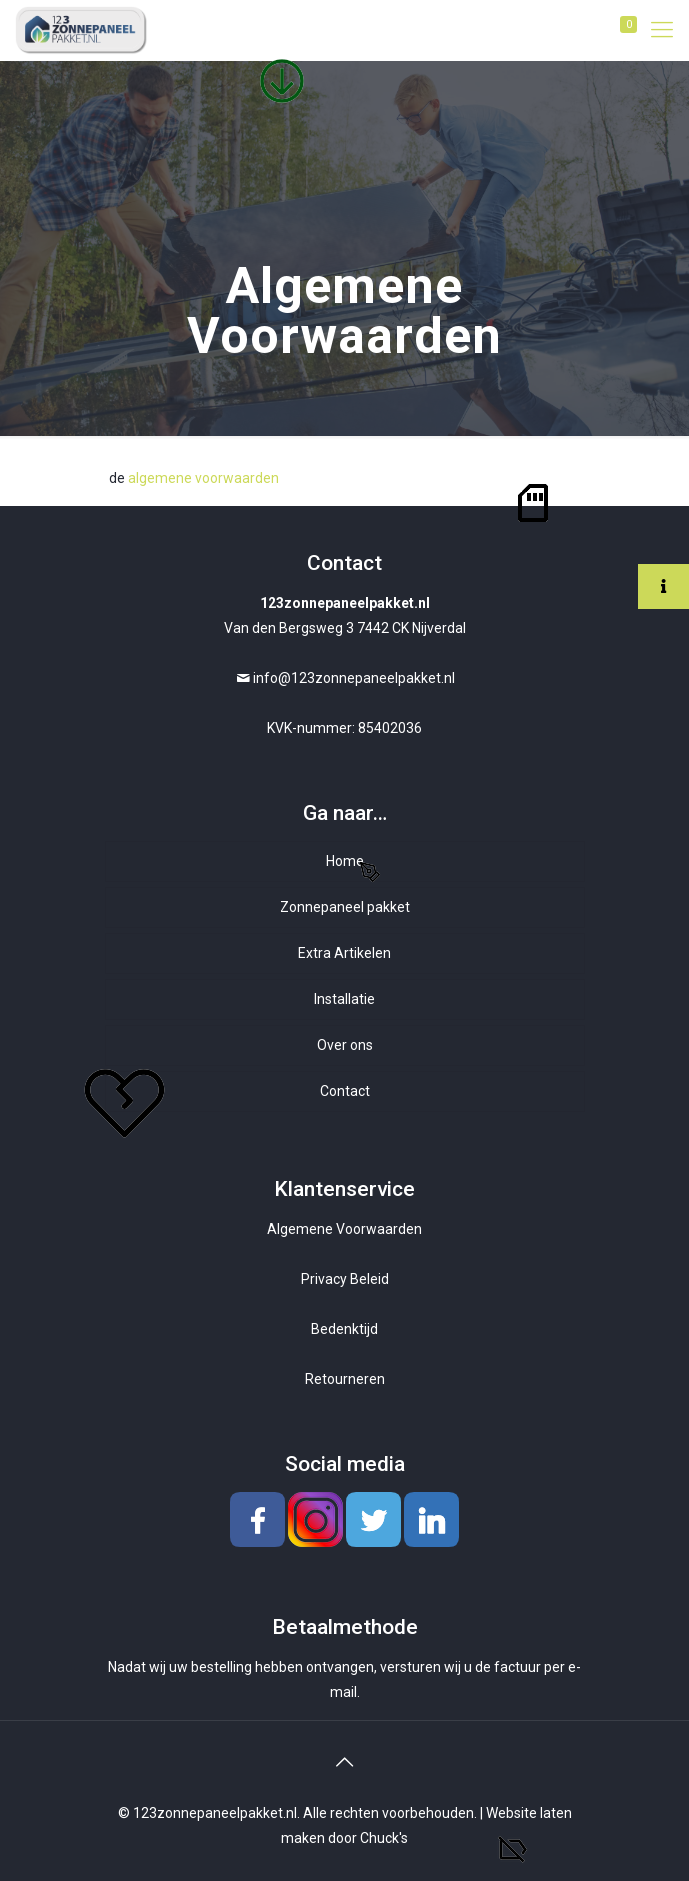  What do you see at coordinates (512, 1849) in the screenshot?
I see `remove a label or tag from an item` at bounding box center [512, 1849].